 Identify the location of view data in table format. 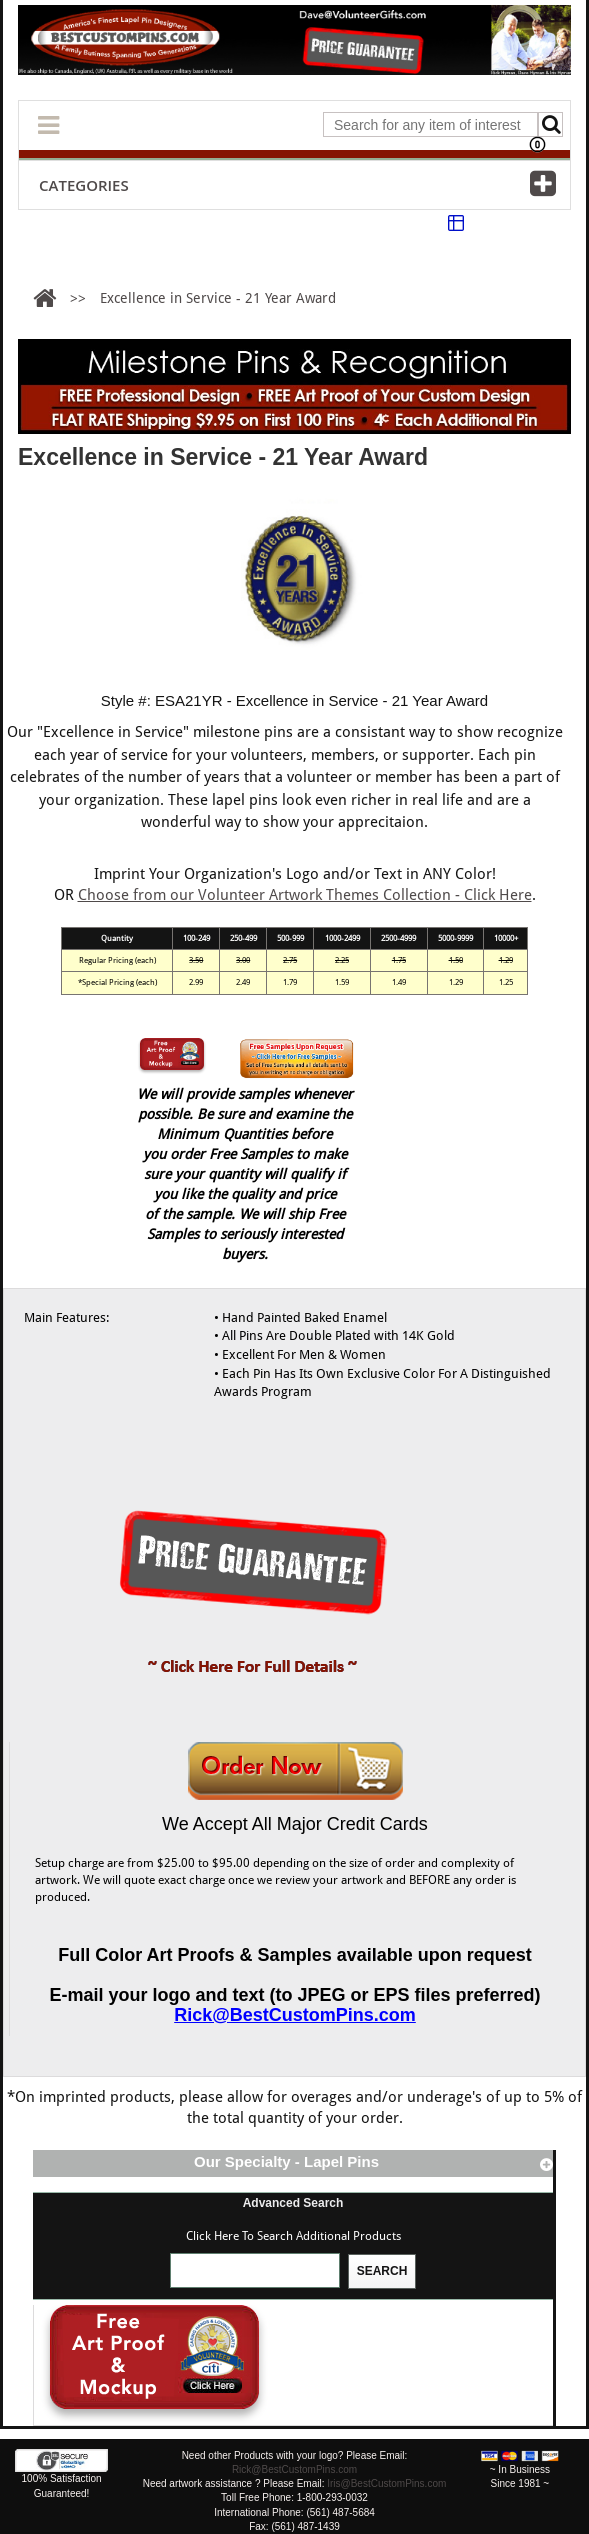
(456, 223).